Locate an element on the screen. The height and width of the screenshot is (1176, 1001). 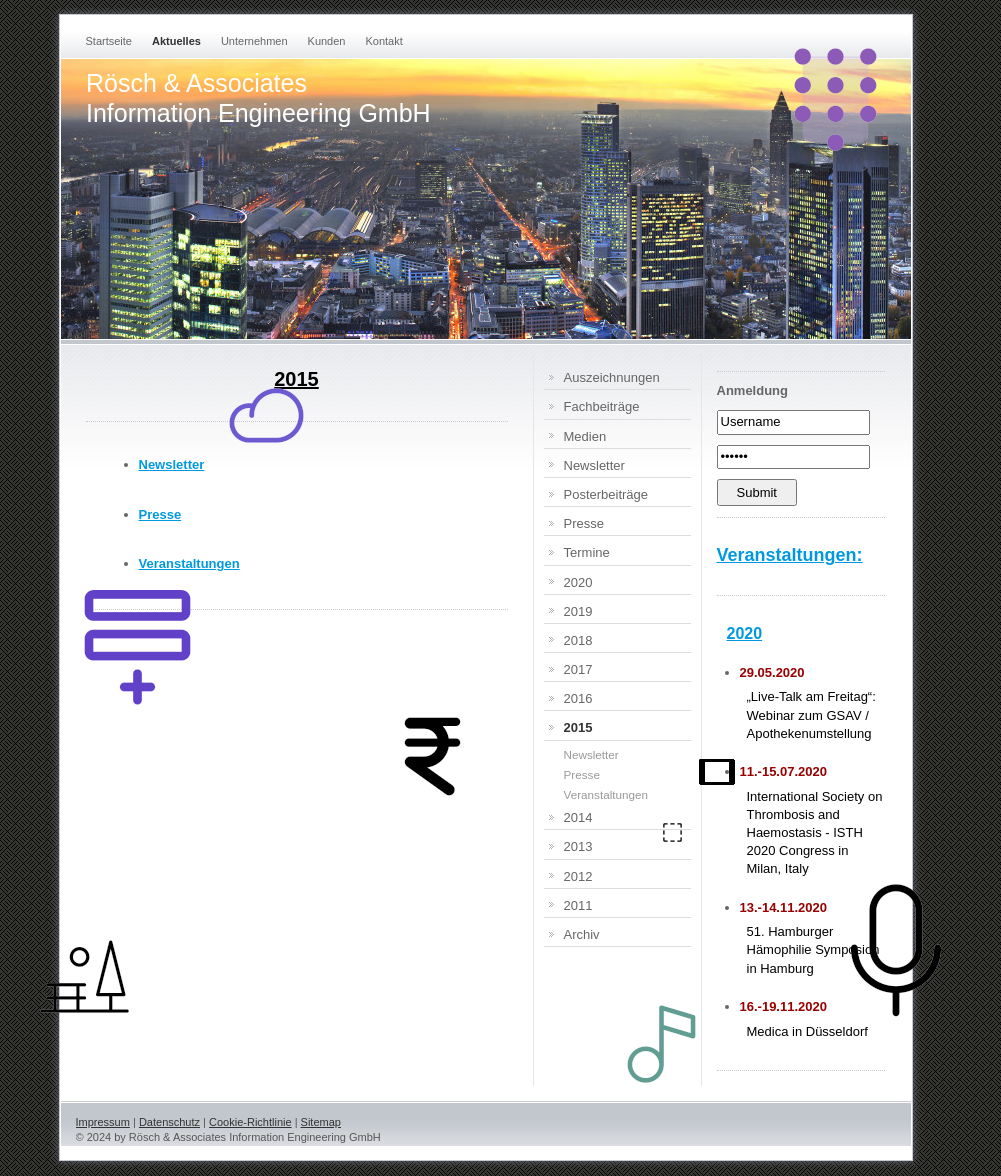
make a selection on the canvas is located at coordinates (672, 832).